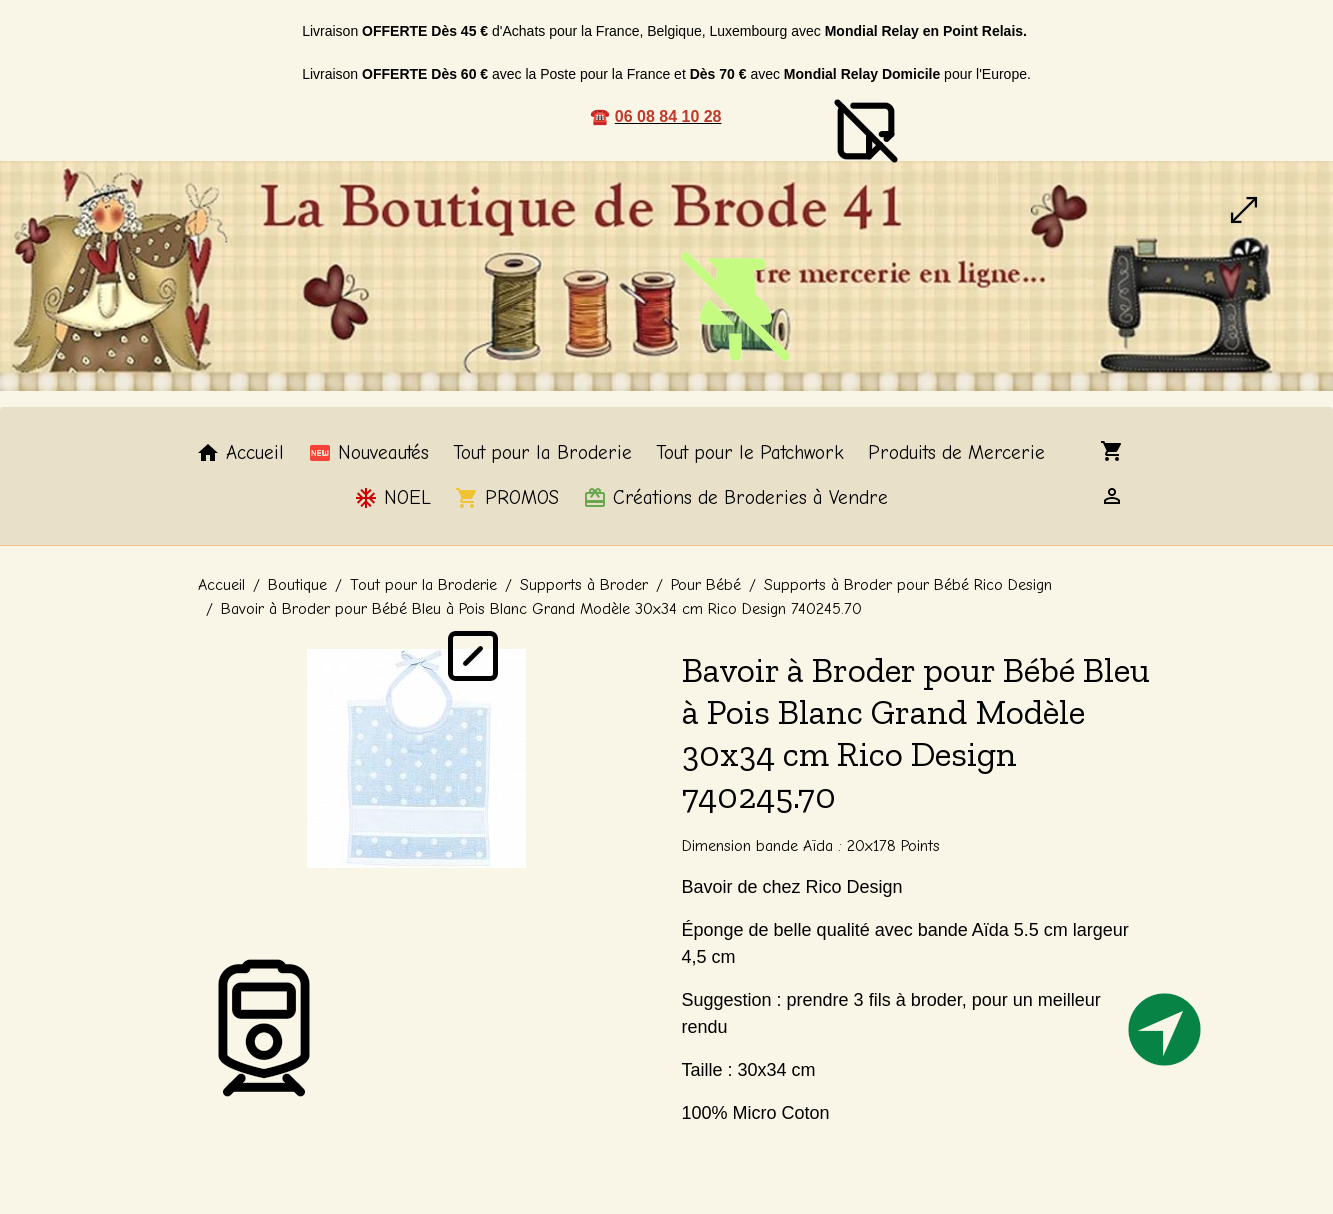 The image size is (1333, 1214). Describe the element at coordinates (866, 131) in the screenshot. I see `notes feature is disabled or unavailable` at that location.